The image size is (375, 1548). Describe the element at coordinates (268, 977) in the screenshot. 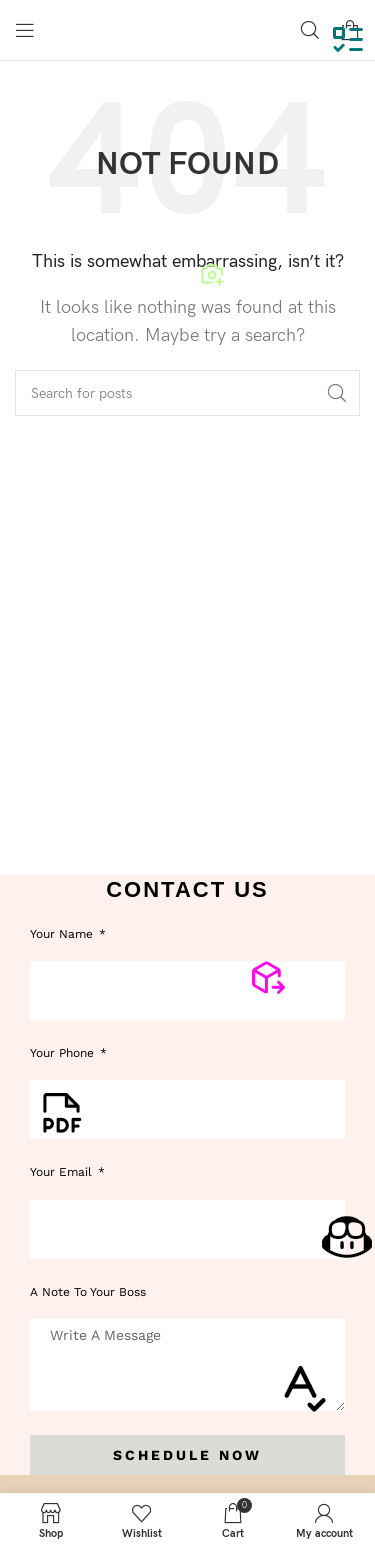

I see `view packages that depend on this repository` at that location.